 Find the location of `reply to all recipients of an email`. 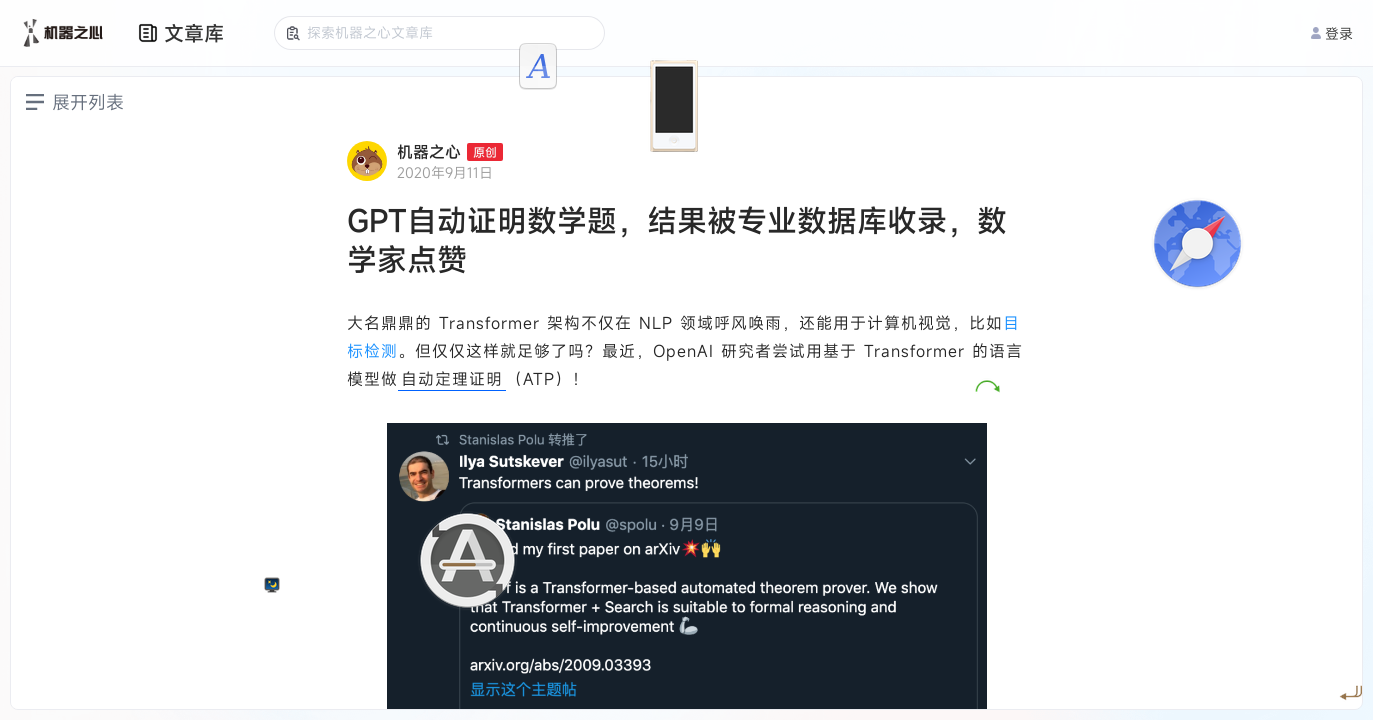

reply to all recipients of an email is located at coordinates (1350, 691).